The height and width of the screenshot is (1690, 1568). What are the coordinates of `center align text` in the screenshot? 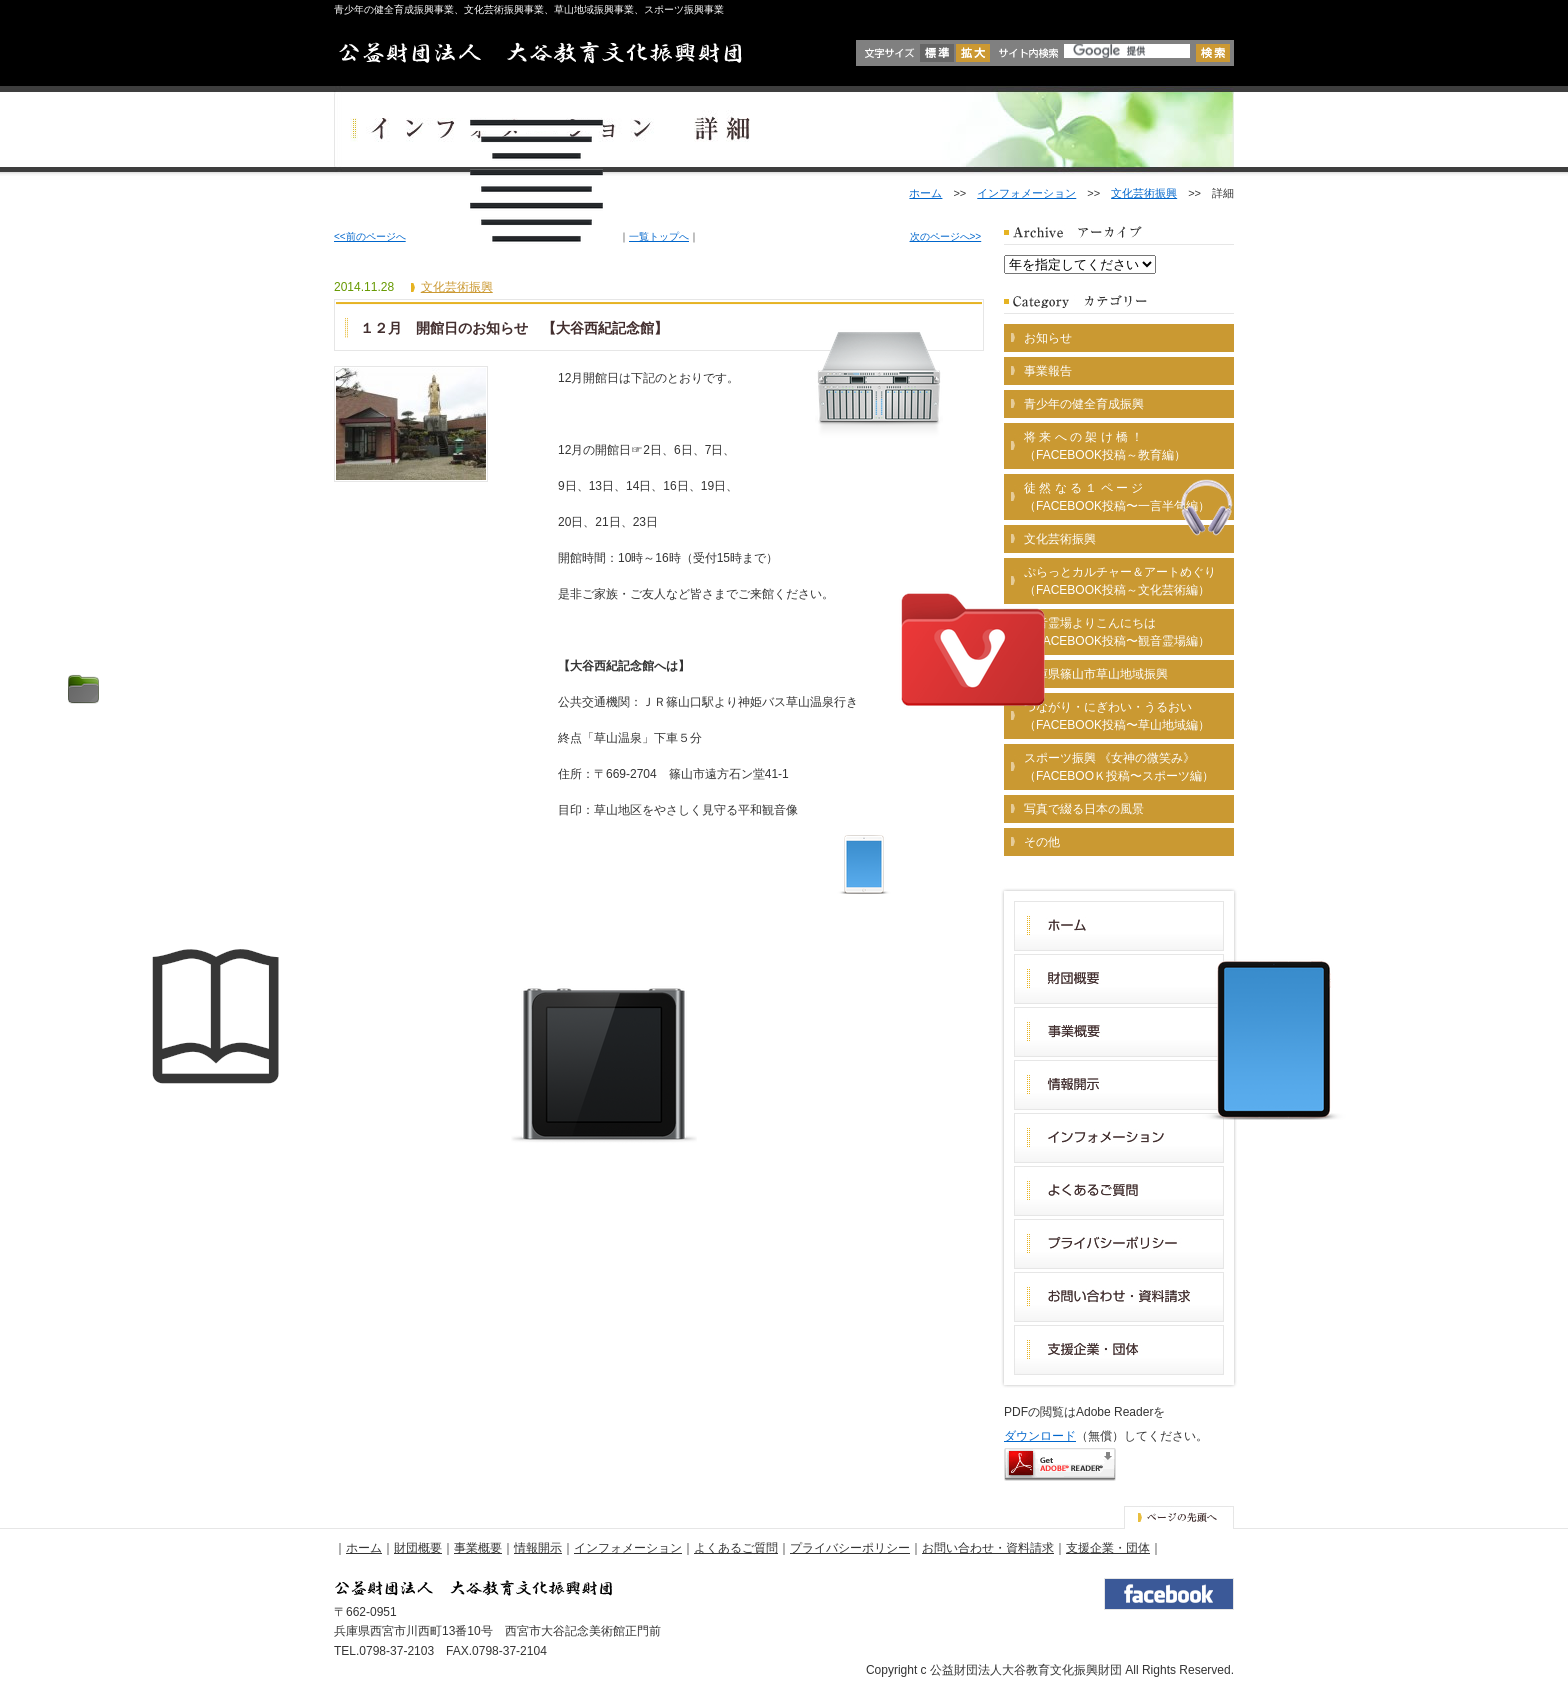 It's located at (536, 183).